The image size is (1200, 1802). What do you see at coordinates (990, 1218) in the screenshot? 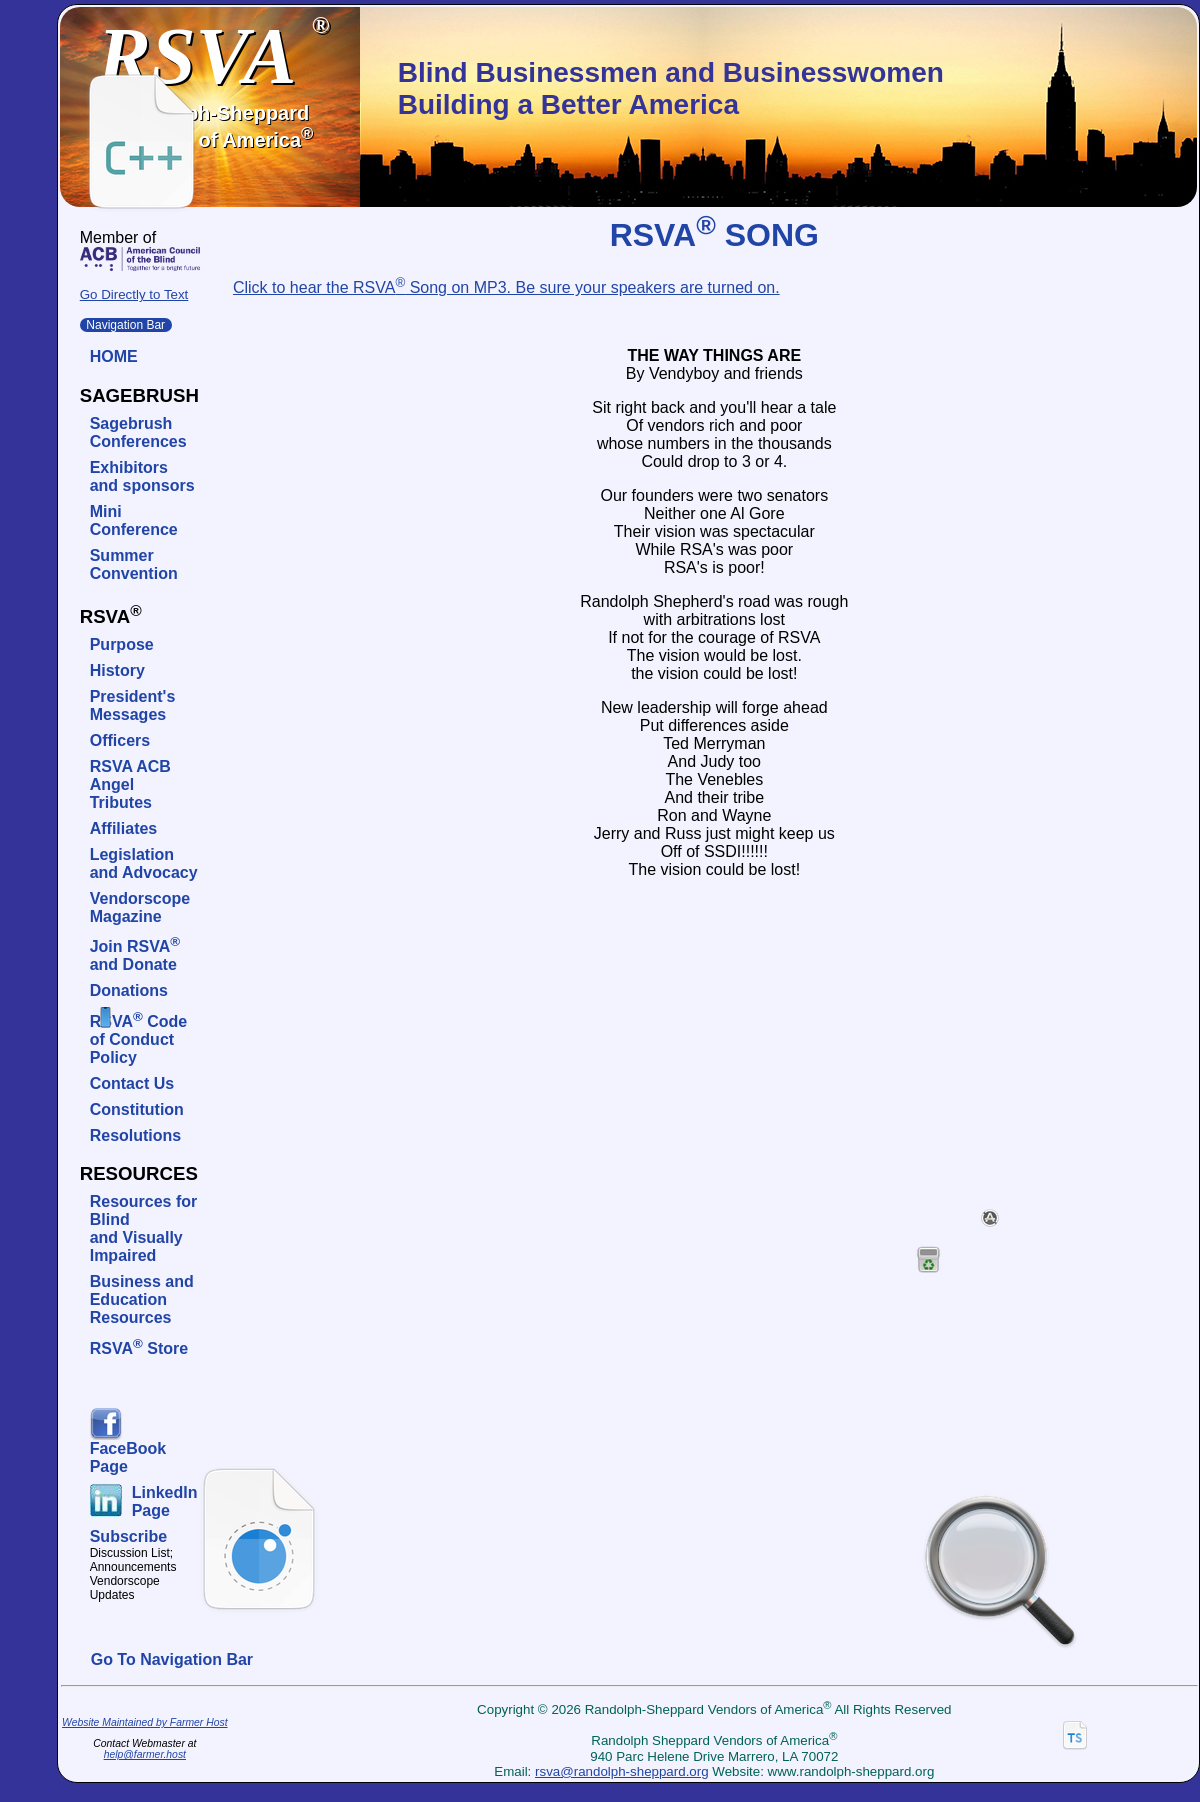
I see `open the software update application` at bounding box center [990, 1218].